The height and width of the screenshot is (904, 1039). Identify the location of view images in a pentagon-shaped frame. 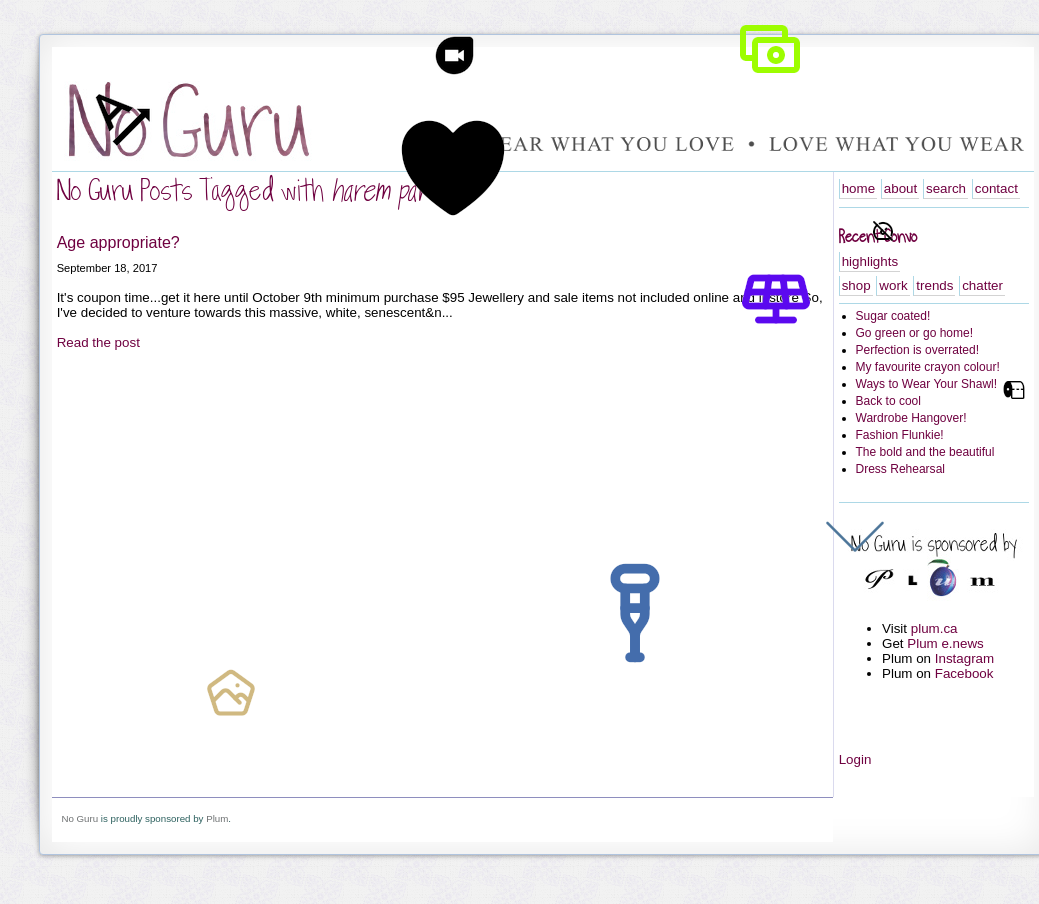
(231, 694).